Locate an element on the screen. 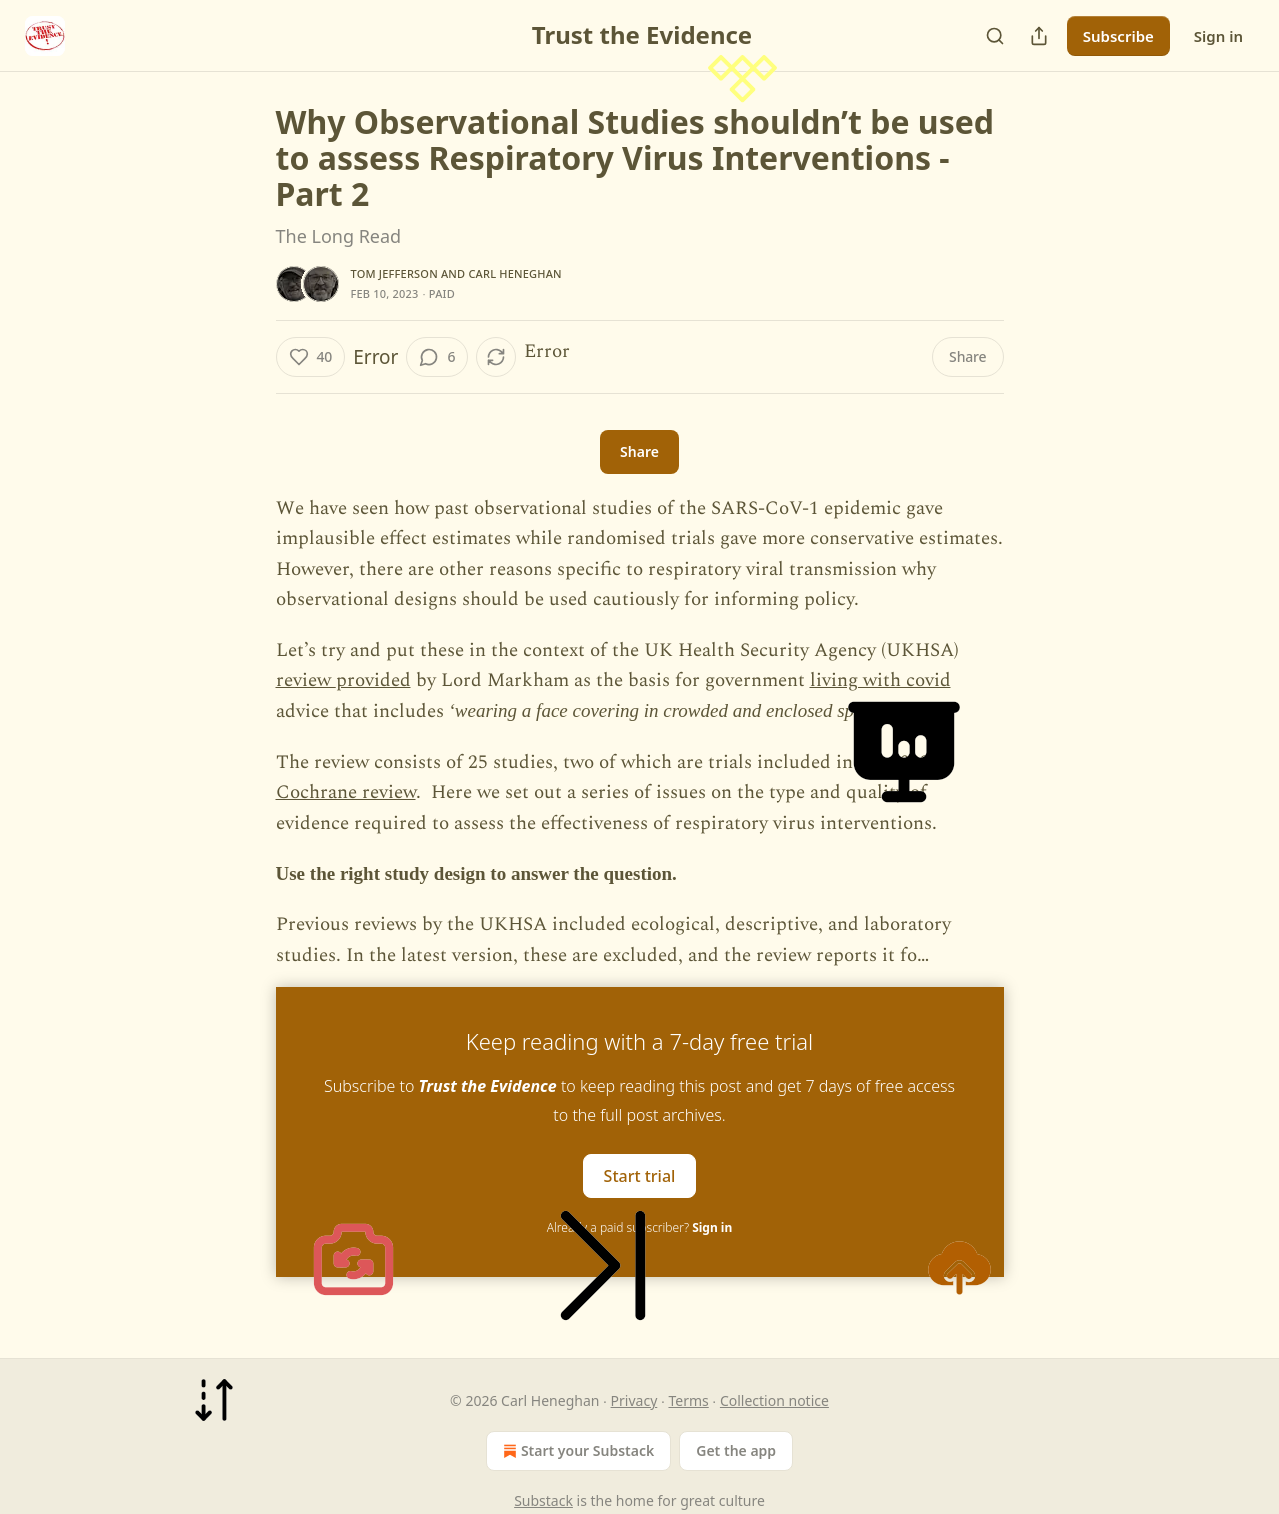  switch between front and rear camera is located at coordinates (353, 1259).